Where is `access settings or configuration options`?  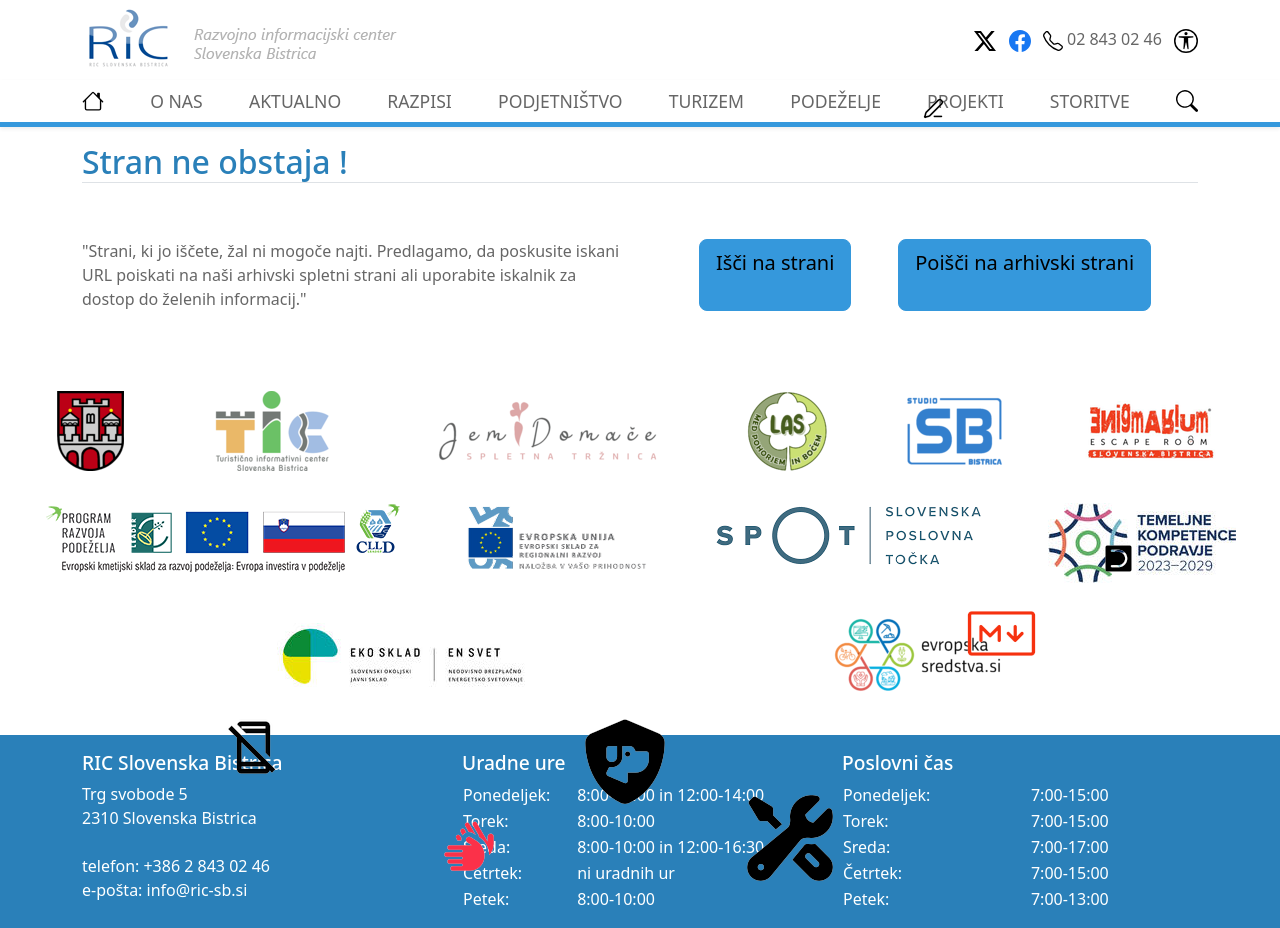
access settings or configuration options is located at coordinates (790, 838).